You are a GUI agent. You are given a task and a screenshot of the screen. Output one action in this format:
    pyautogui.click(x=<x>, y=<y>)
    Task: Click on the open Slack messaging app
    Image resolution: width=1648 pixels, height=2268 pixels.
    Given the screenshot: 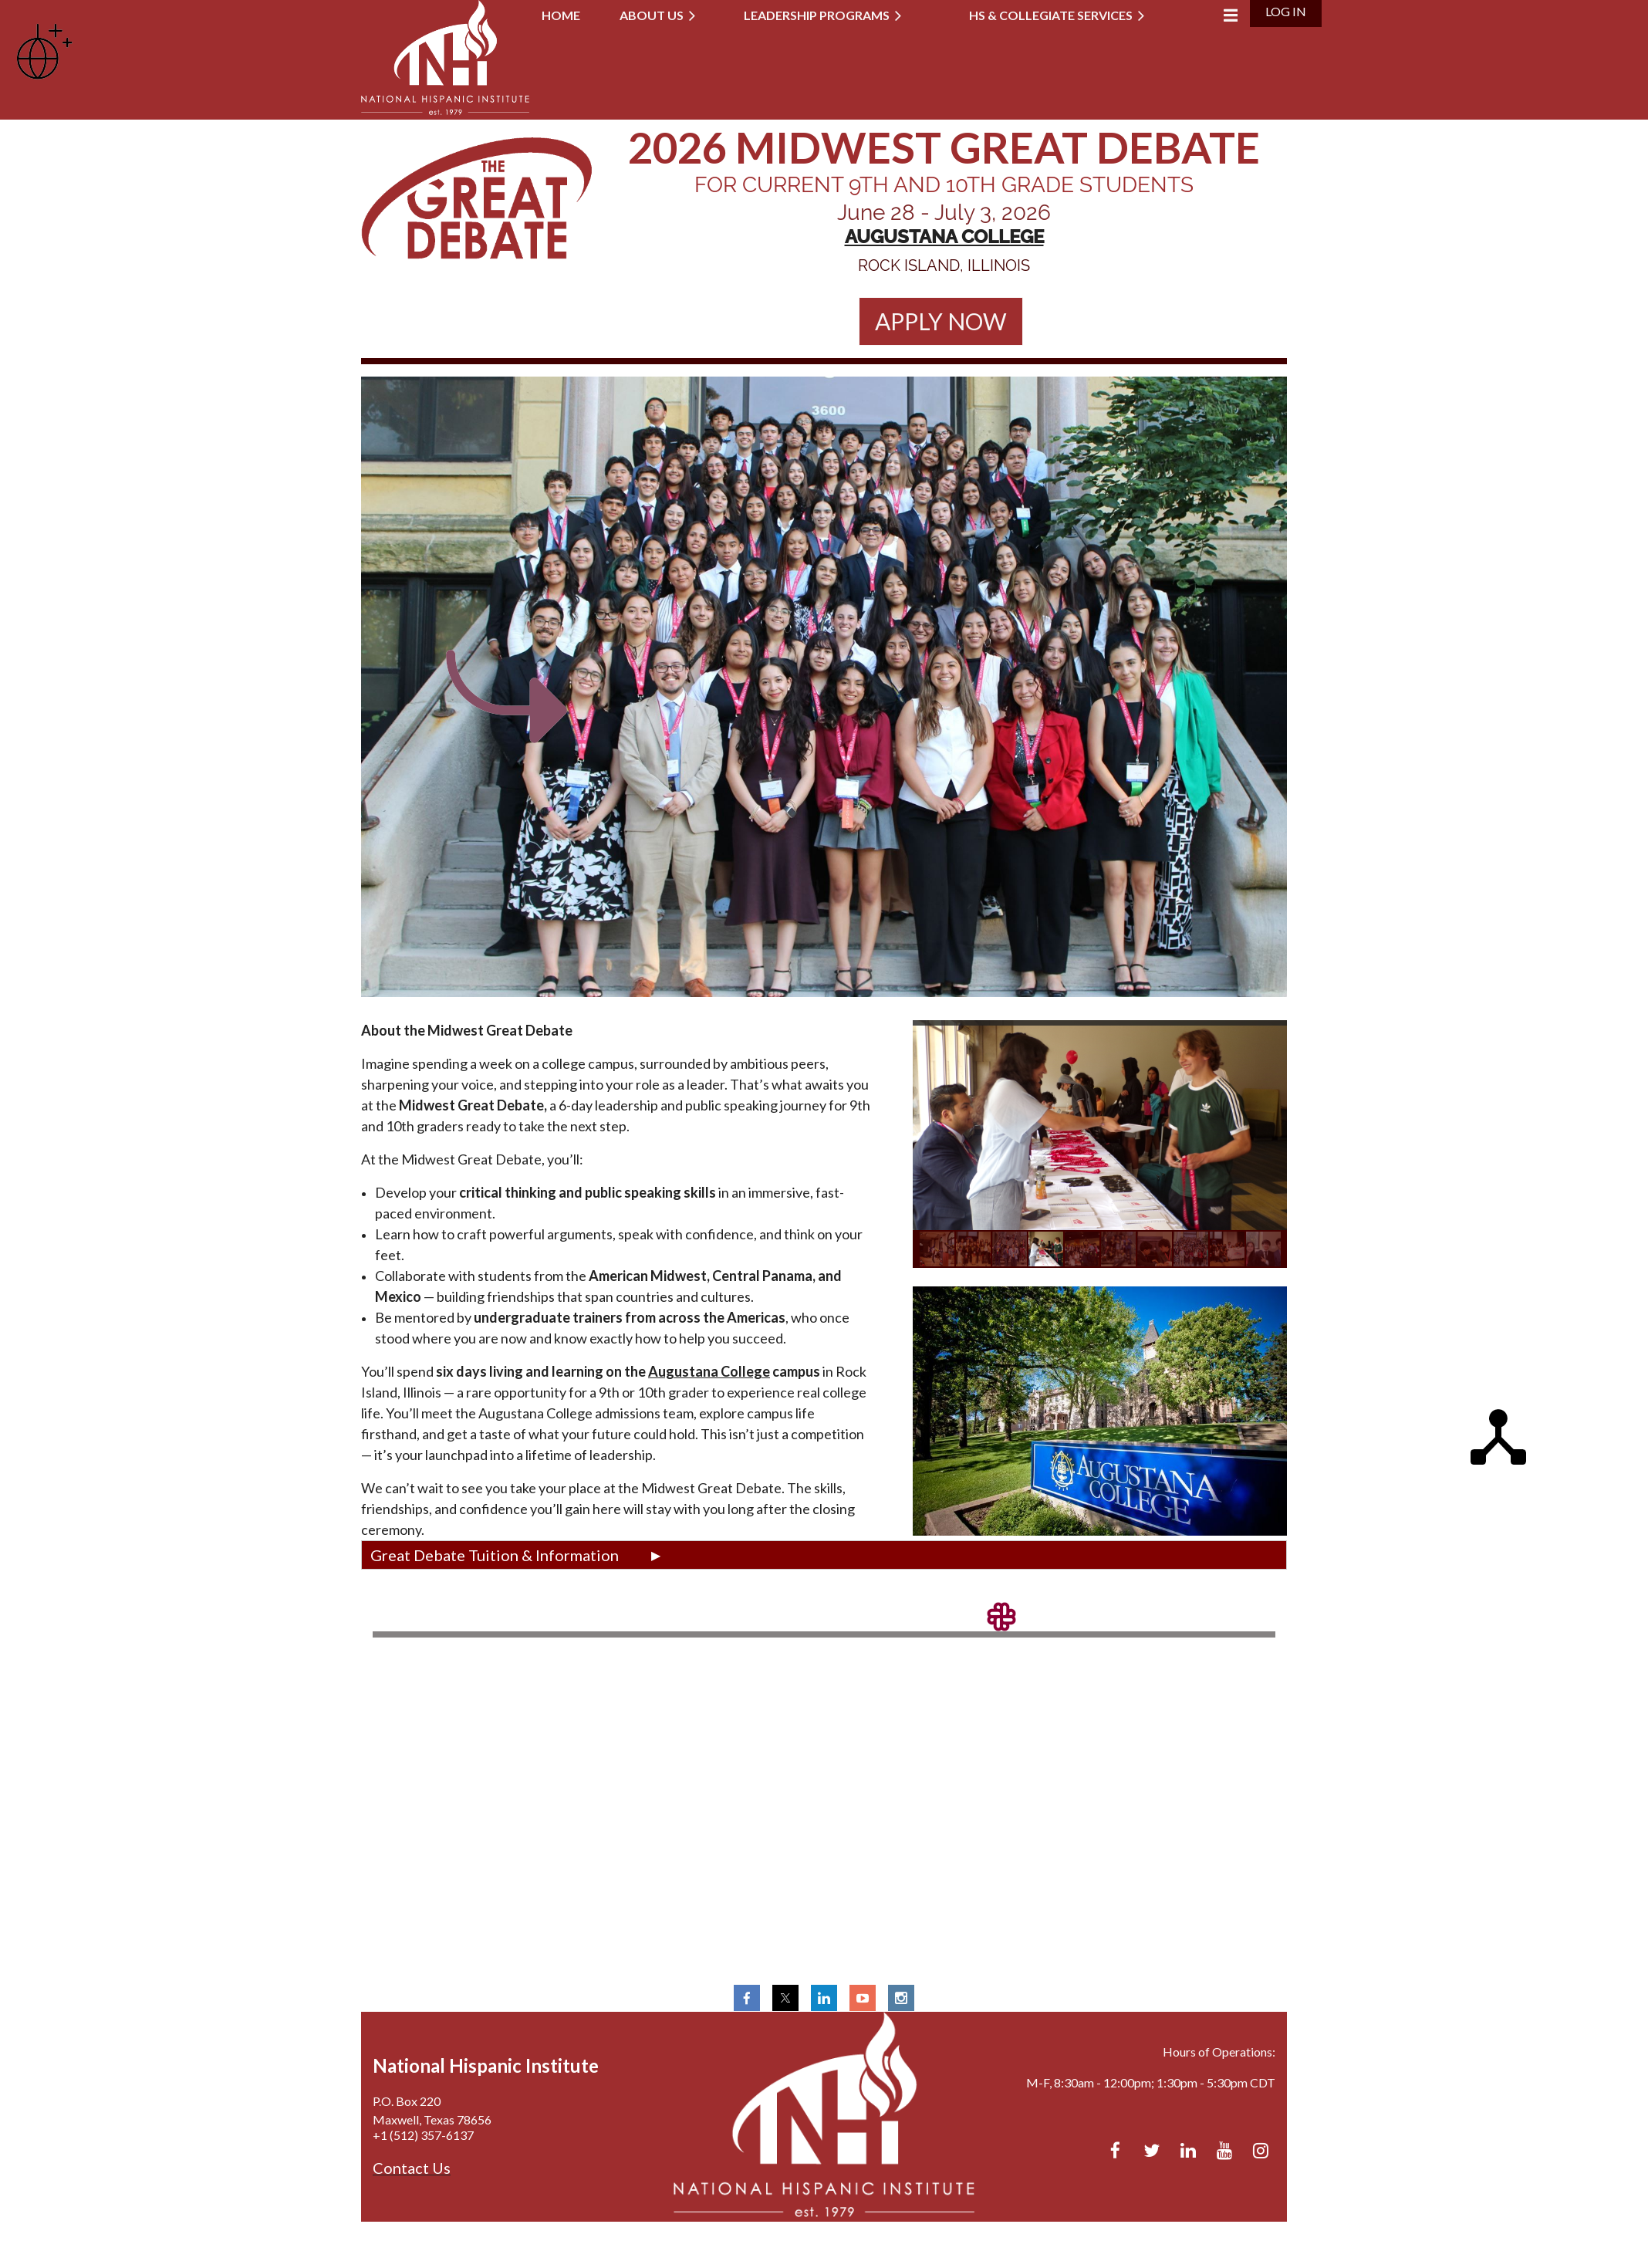 What is the action you would take?
    pyautogui.click(x=1001, y=1617)
    